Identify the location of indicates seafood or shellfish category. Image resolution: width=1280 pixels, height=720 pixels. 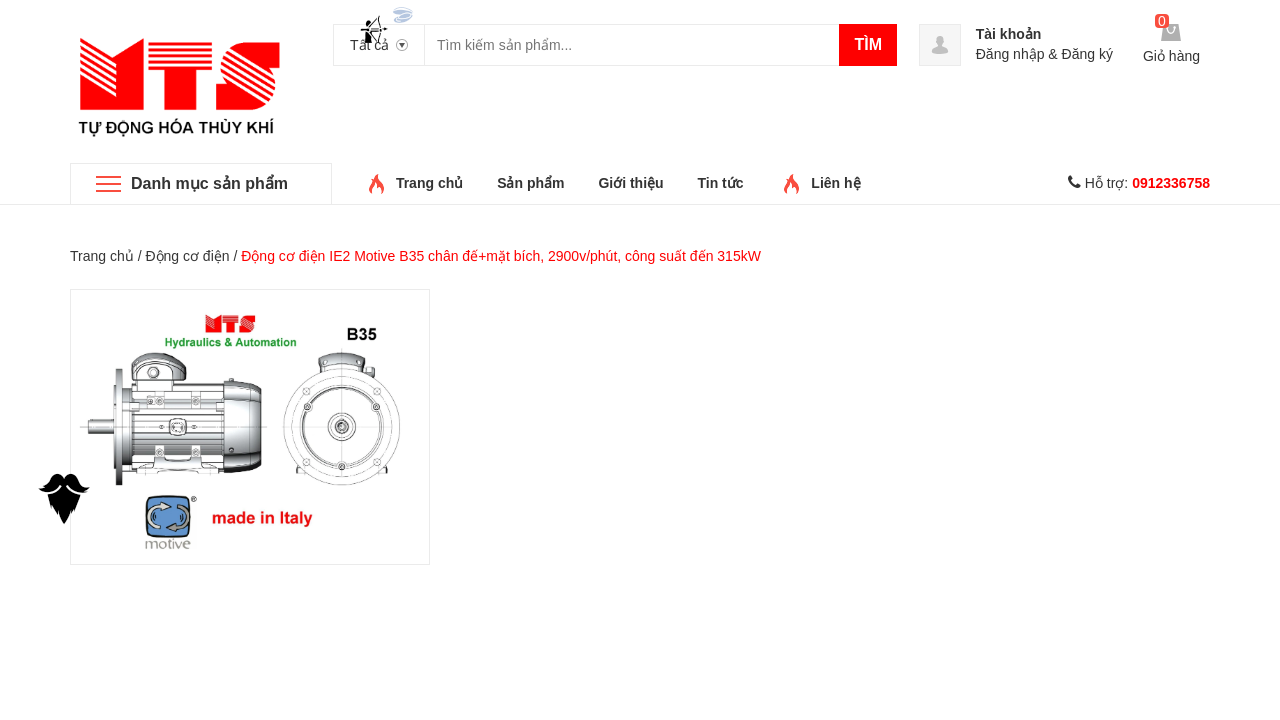
(403, 15).